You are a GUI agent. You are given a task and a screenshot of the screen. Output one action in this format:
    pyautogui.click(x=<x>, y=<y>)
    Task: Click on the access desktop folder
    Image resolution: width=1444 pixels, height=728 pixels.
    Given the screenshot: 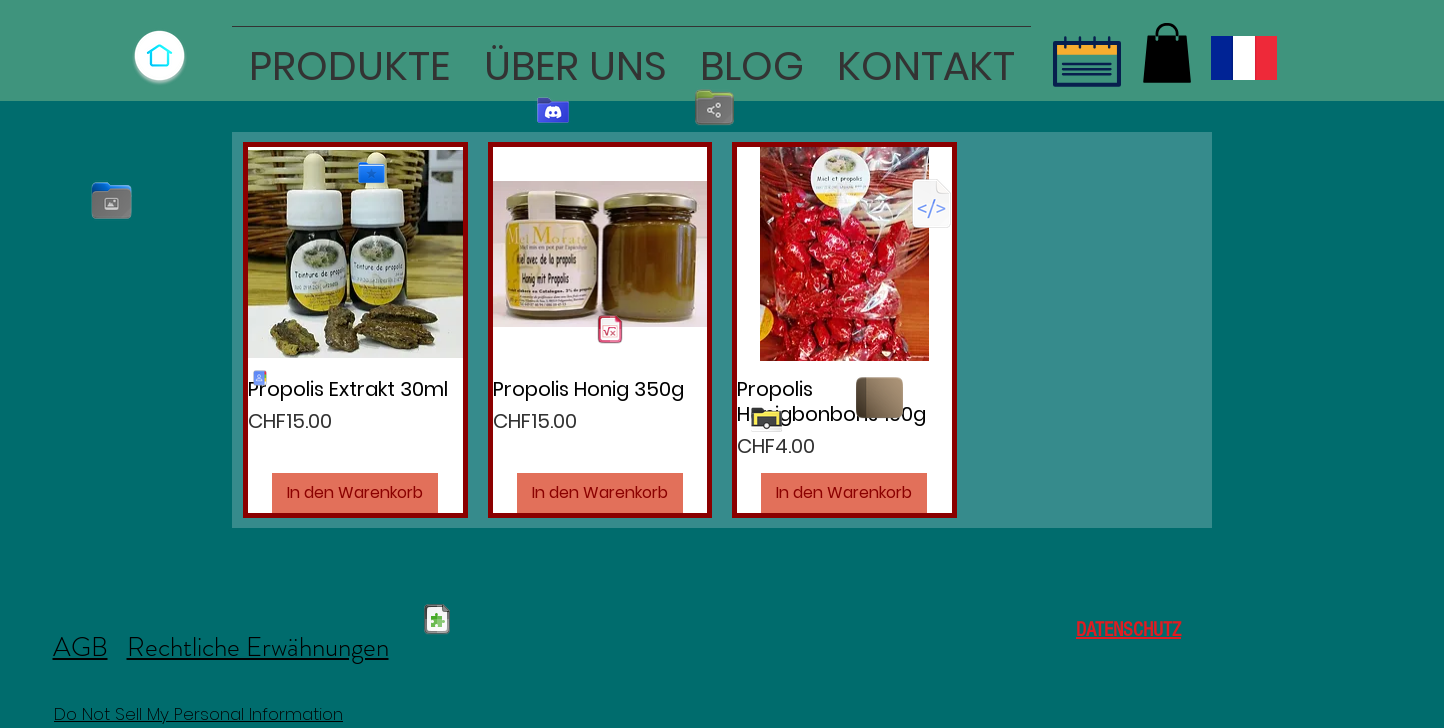 What is the action you would take?
    pyautogui.click(x=879, y=396)
    